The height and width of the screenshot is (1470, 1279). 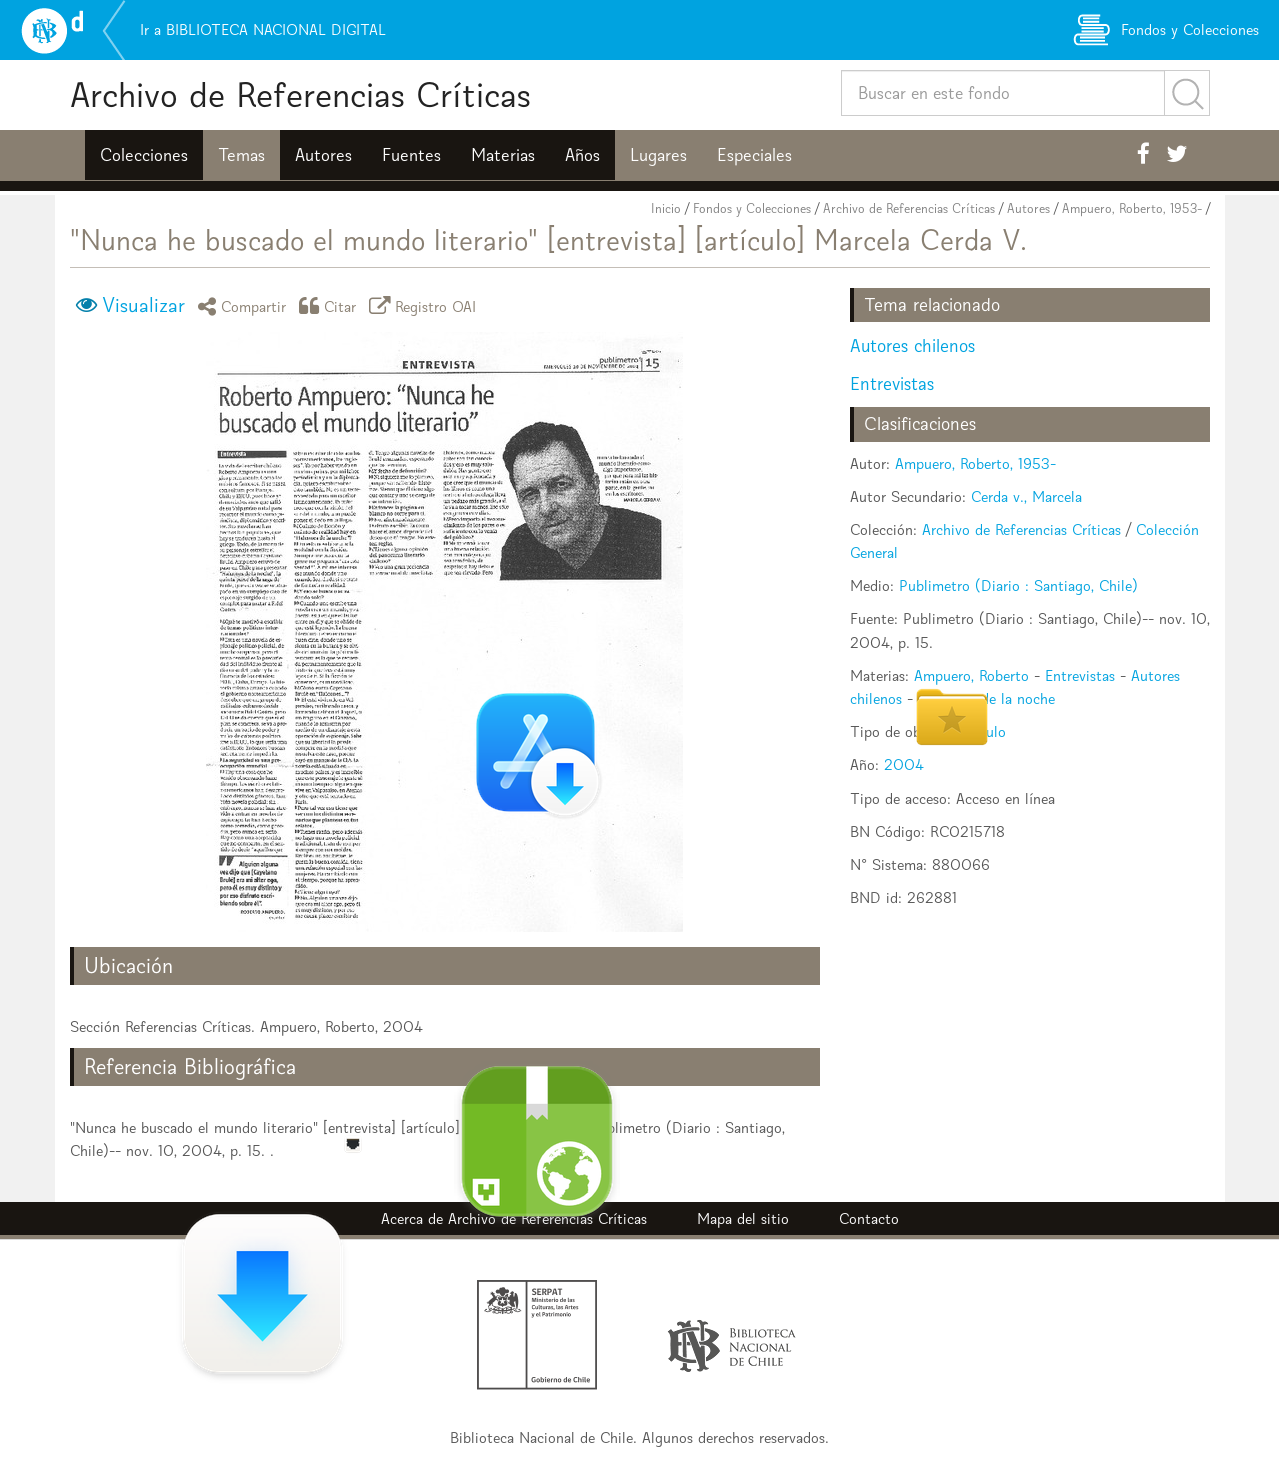 I want to click on open kget download manager, so click(x=262, y=1293).